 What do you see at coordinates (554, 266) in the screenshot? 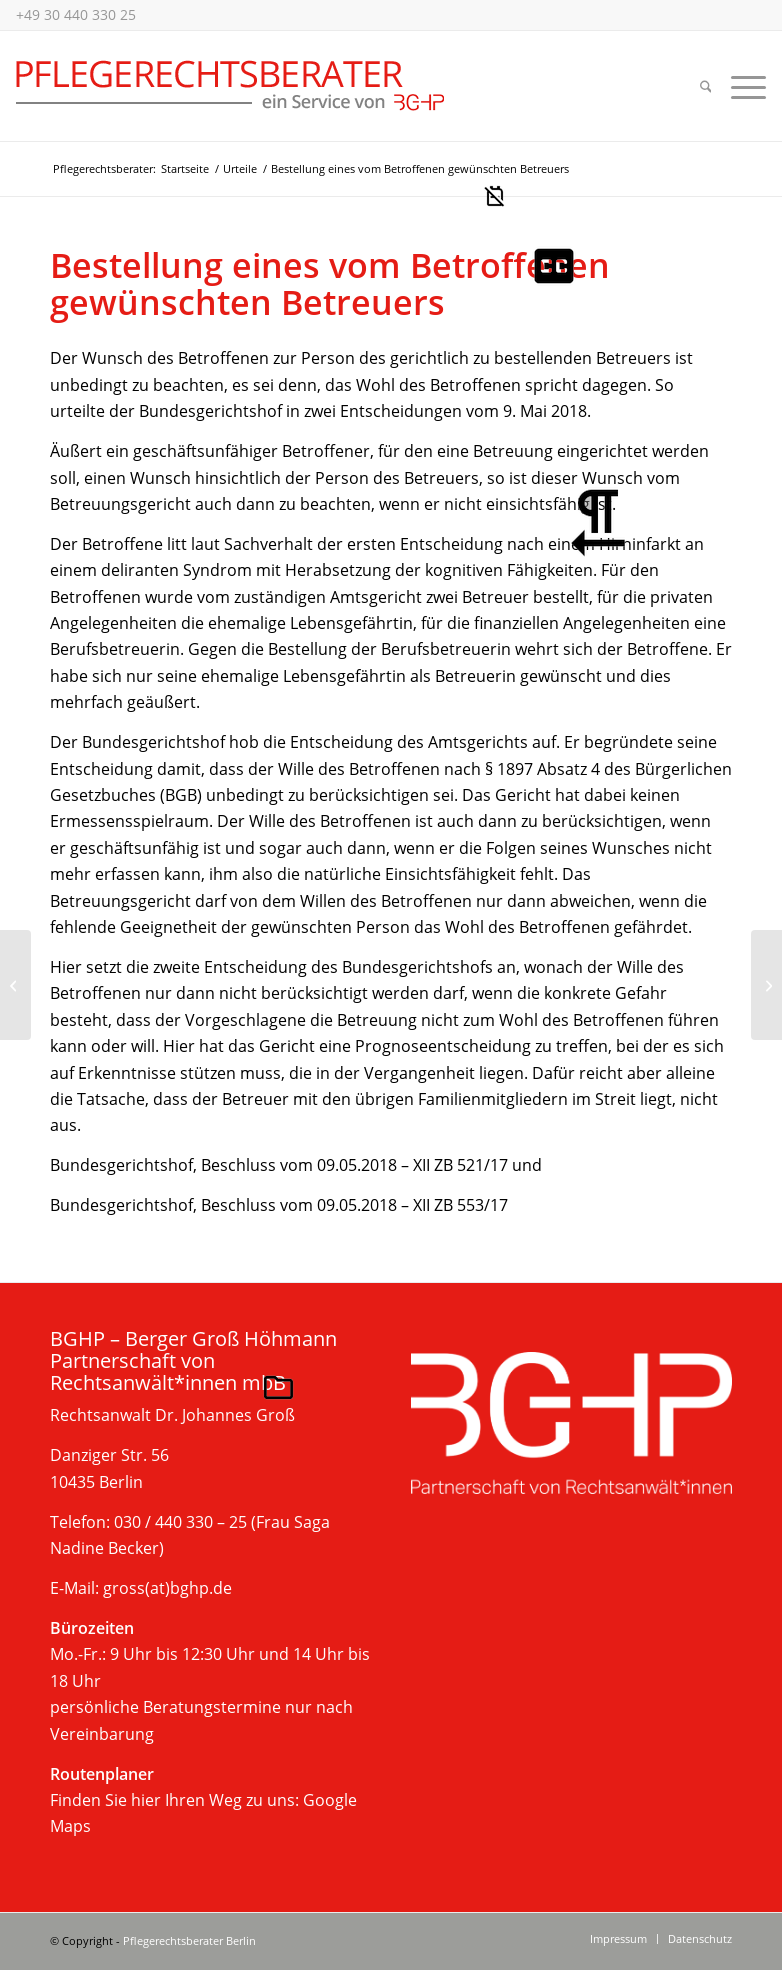
I see `toggle closed captions on video` at bounding box center [554, 266].